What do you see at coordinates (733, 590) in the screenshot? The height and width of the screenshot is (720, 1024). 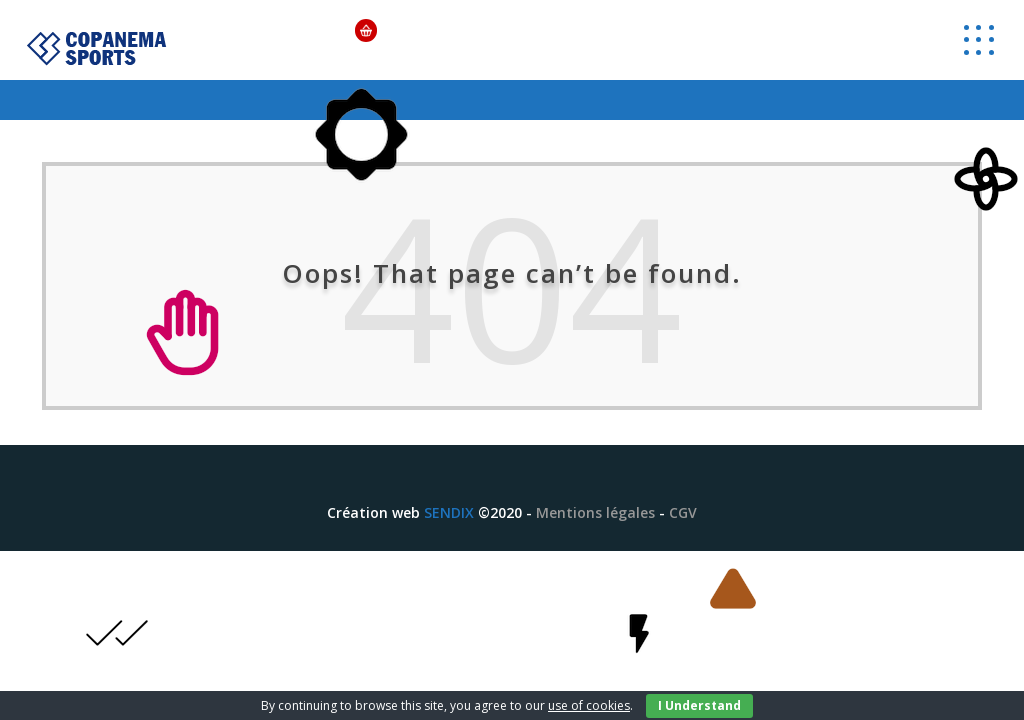 I see `indicates a warning or alert status` at bounding box center [733, 590].